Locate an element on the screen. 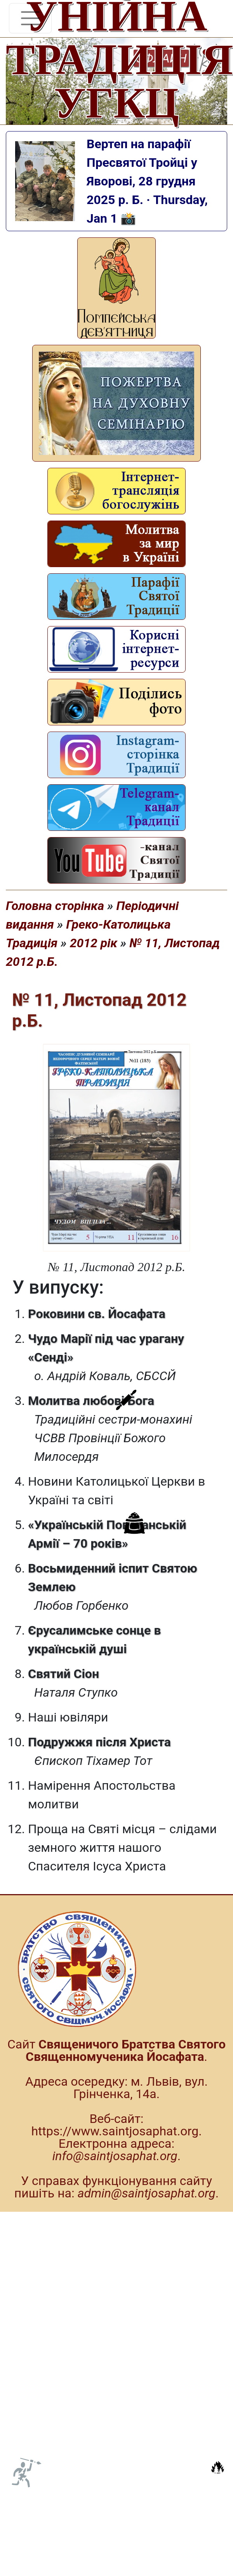 The image size is (233, 2576). indicates a powder or ingredient item in inventory is located at coordinates (134, 1522).